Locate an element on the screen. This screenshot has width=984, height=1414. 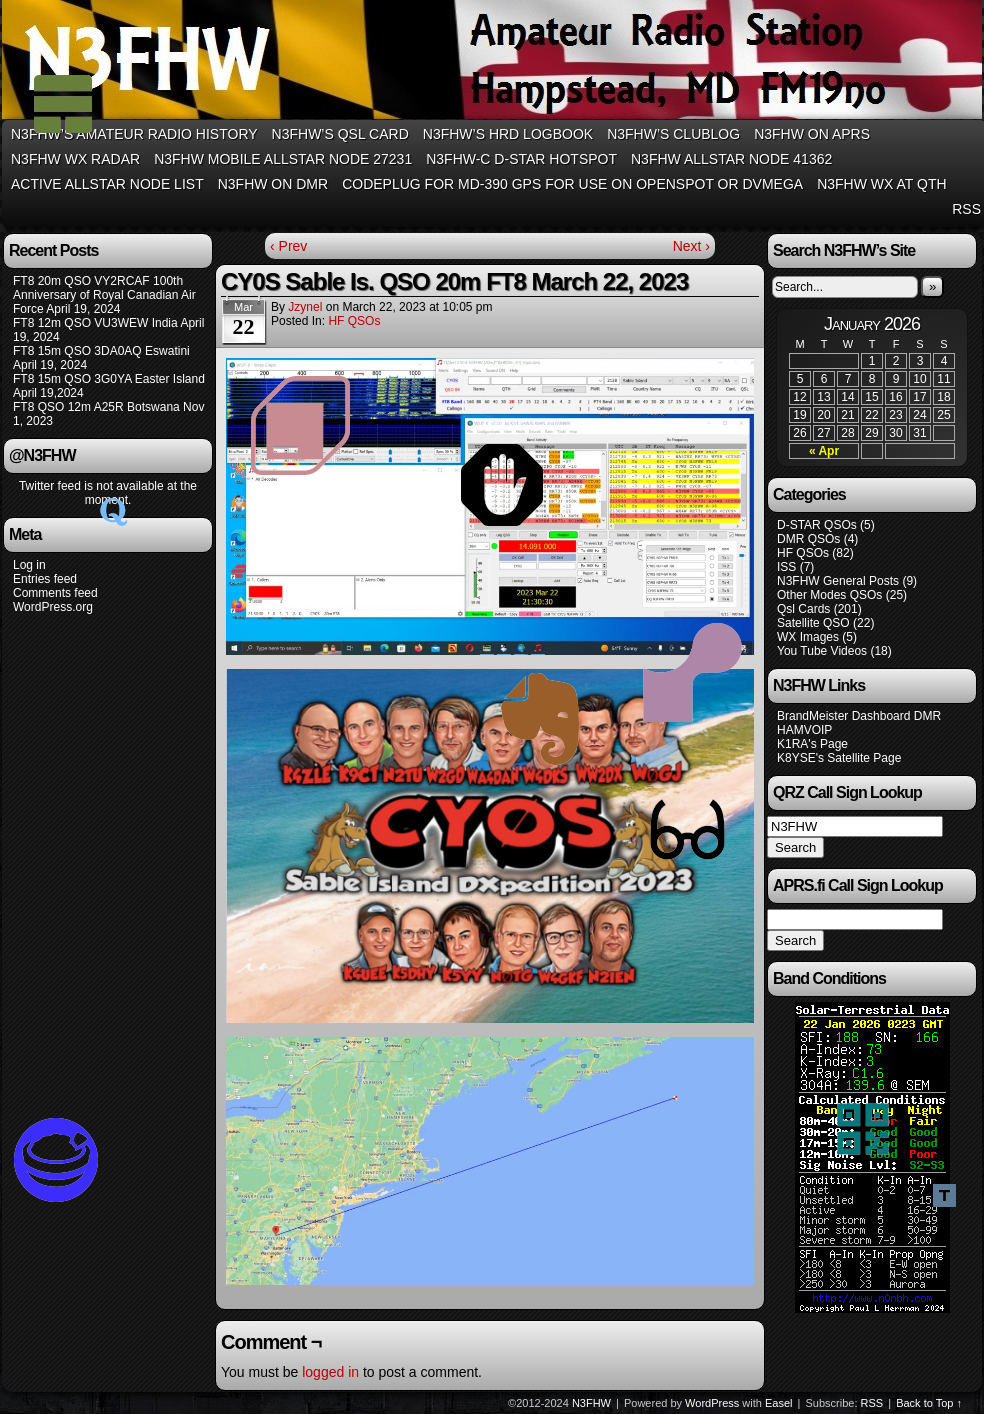
adblock browser extension logo is located at coordinates (502, 485).